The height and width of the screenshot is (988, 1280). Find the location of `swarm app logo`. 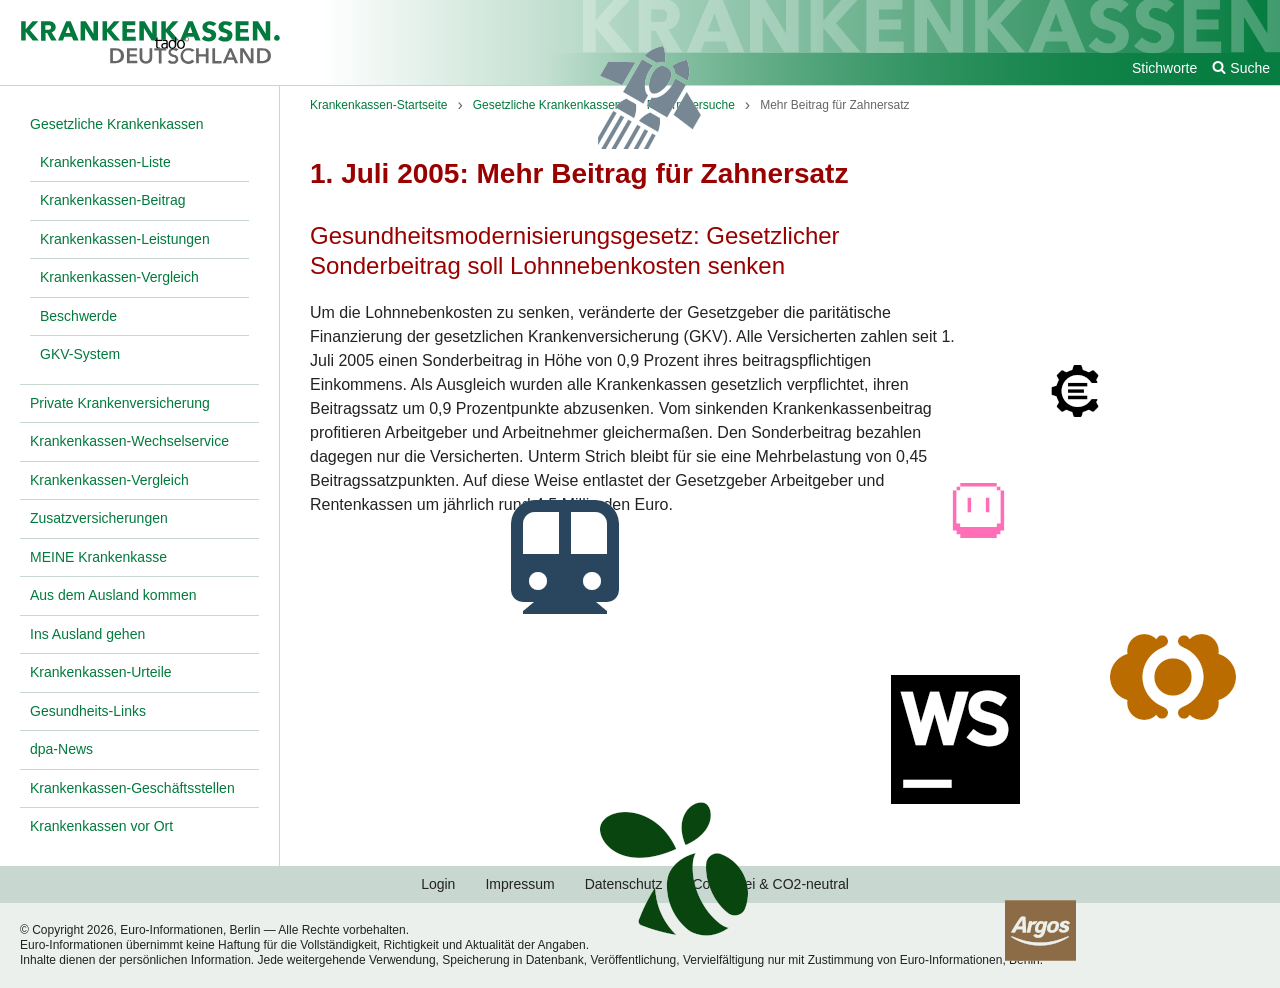

swarm app logo is located at coordinates (674, 869).